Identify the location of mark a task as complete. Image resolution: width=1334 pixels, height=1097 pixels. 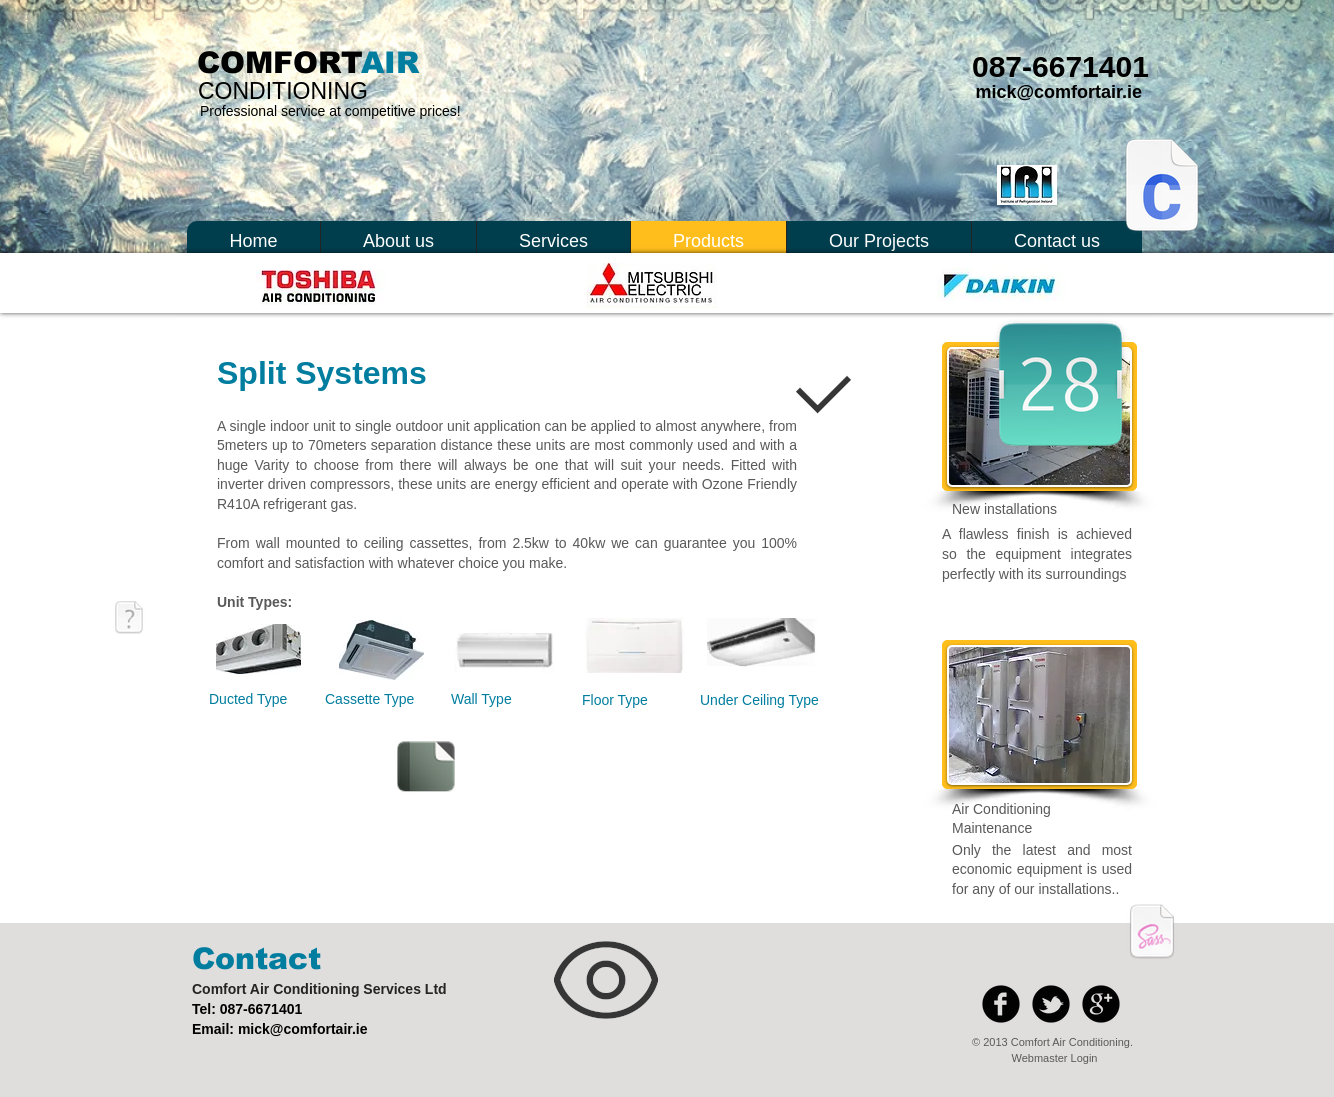
(823, 395).